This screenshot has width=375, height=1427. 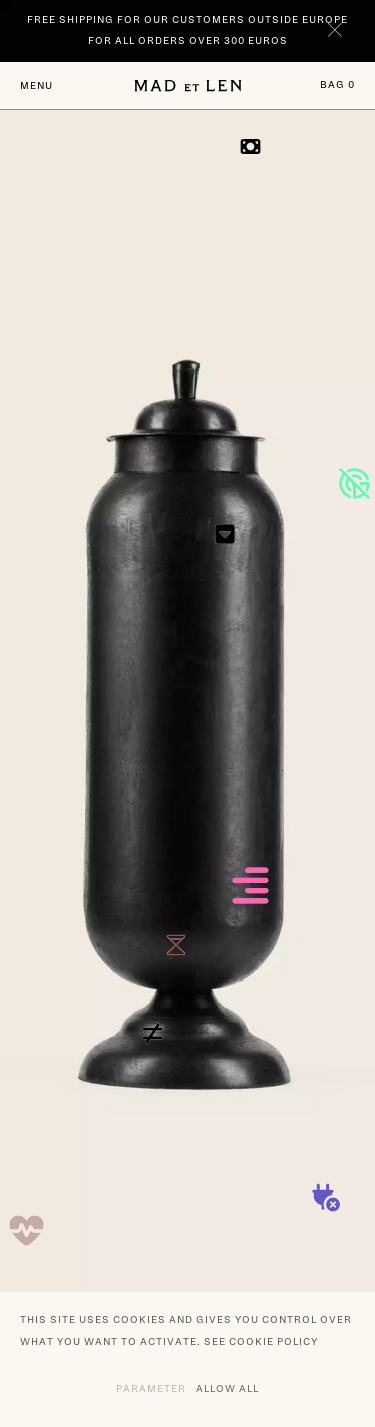 I want to click on expand dropdown menu, so click(x=225, y=534).